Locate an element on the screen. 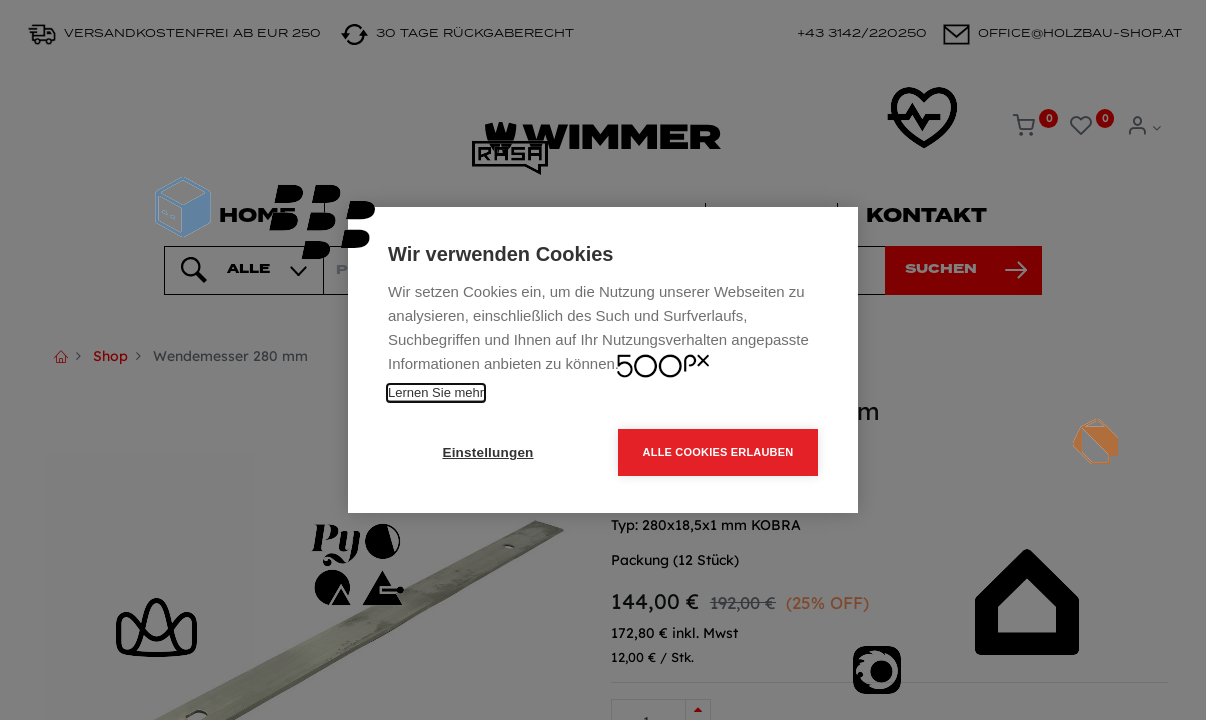 Image resolution: width=1206 pixels, height=720 pixels. open the 500px photography platform is located at coordinates (663, 366).